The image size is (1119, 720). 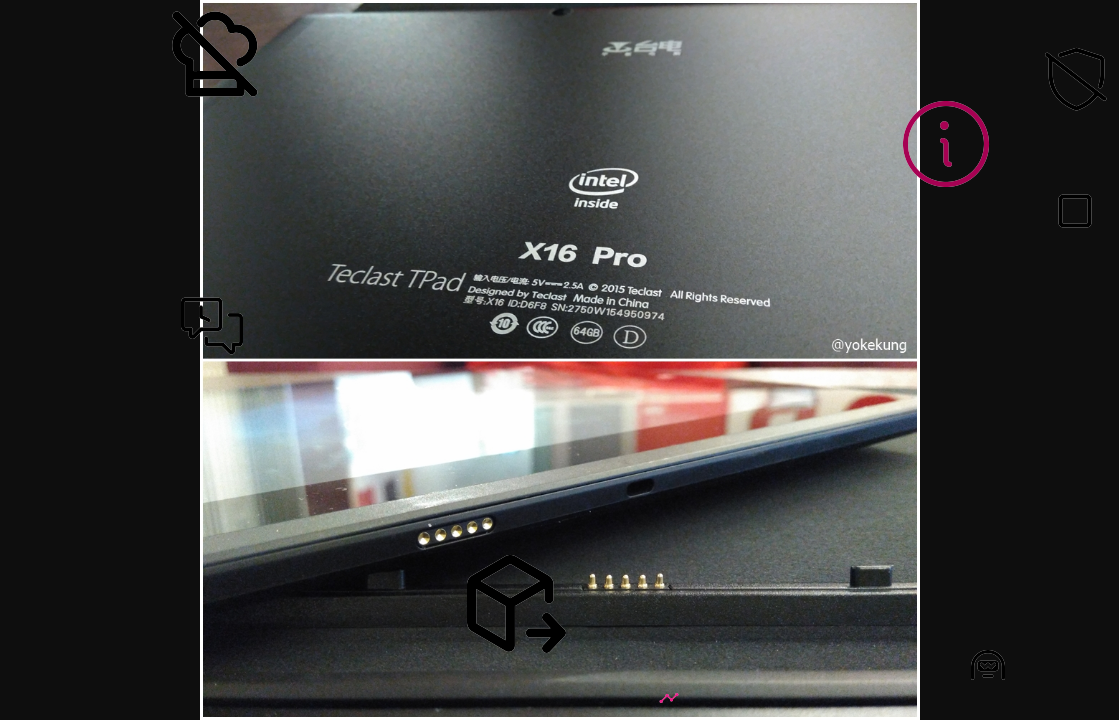 I want to click on disable cooking or recipe mode, so click(x=215, y=54).